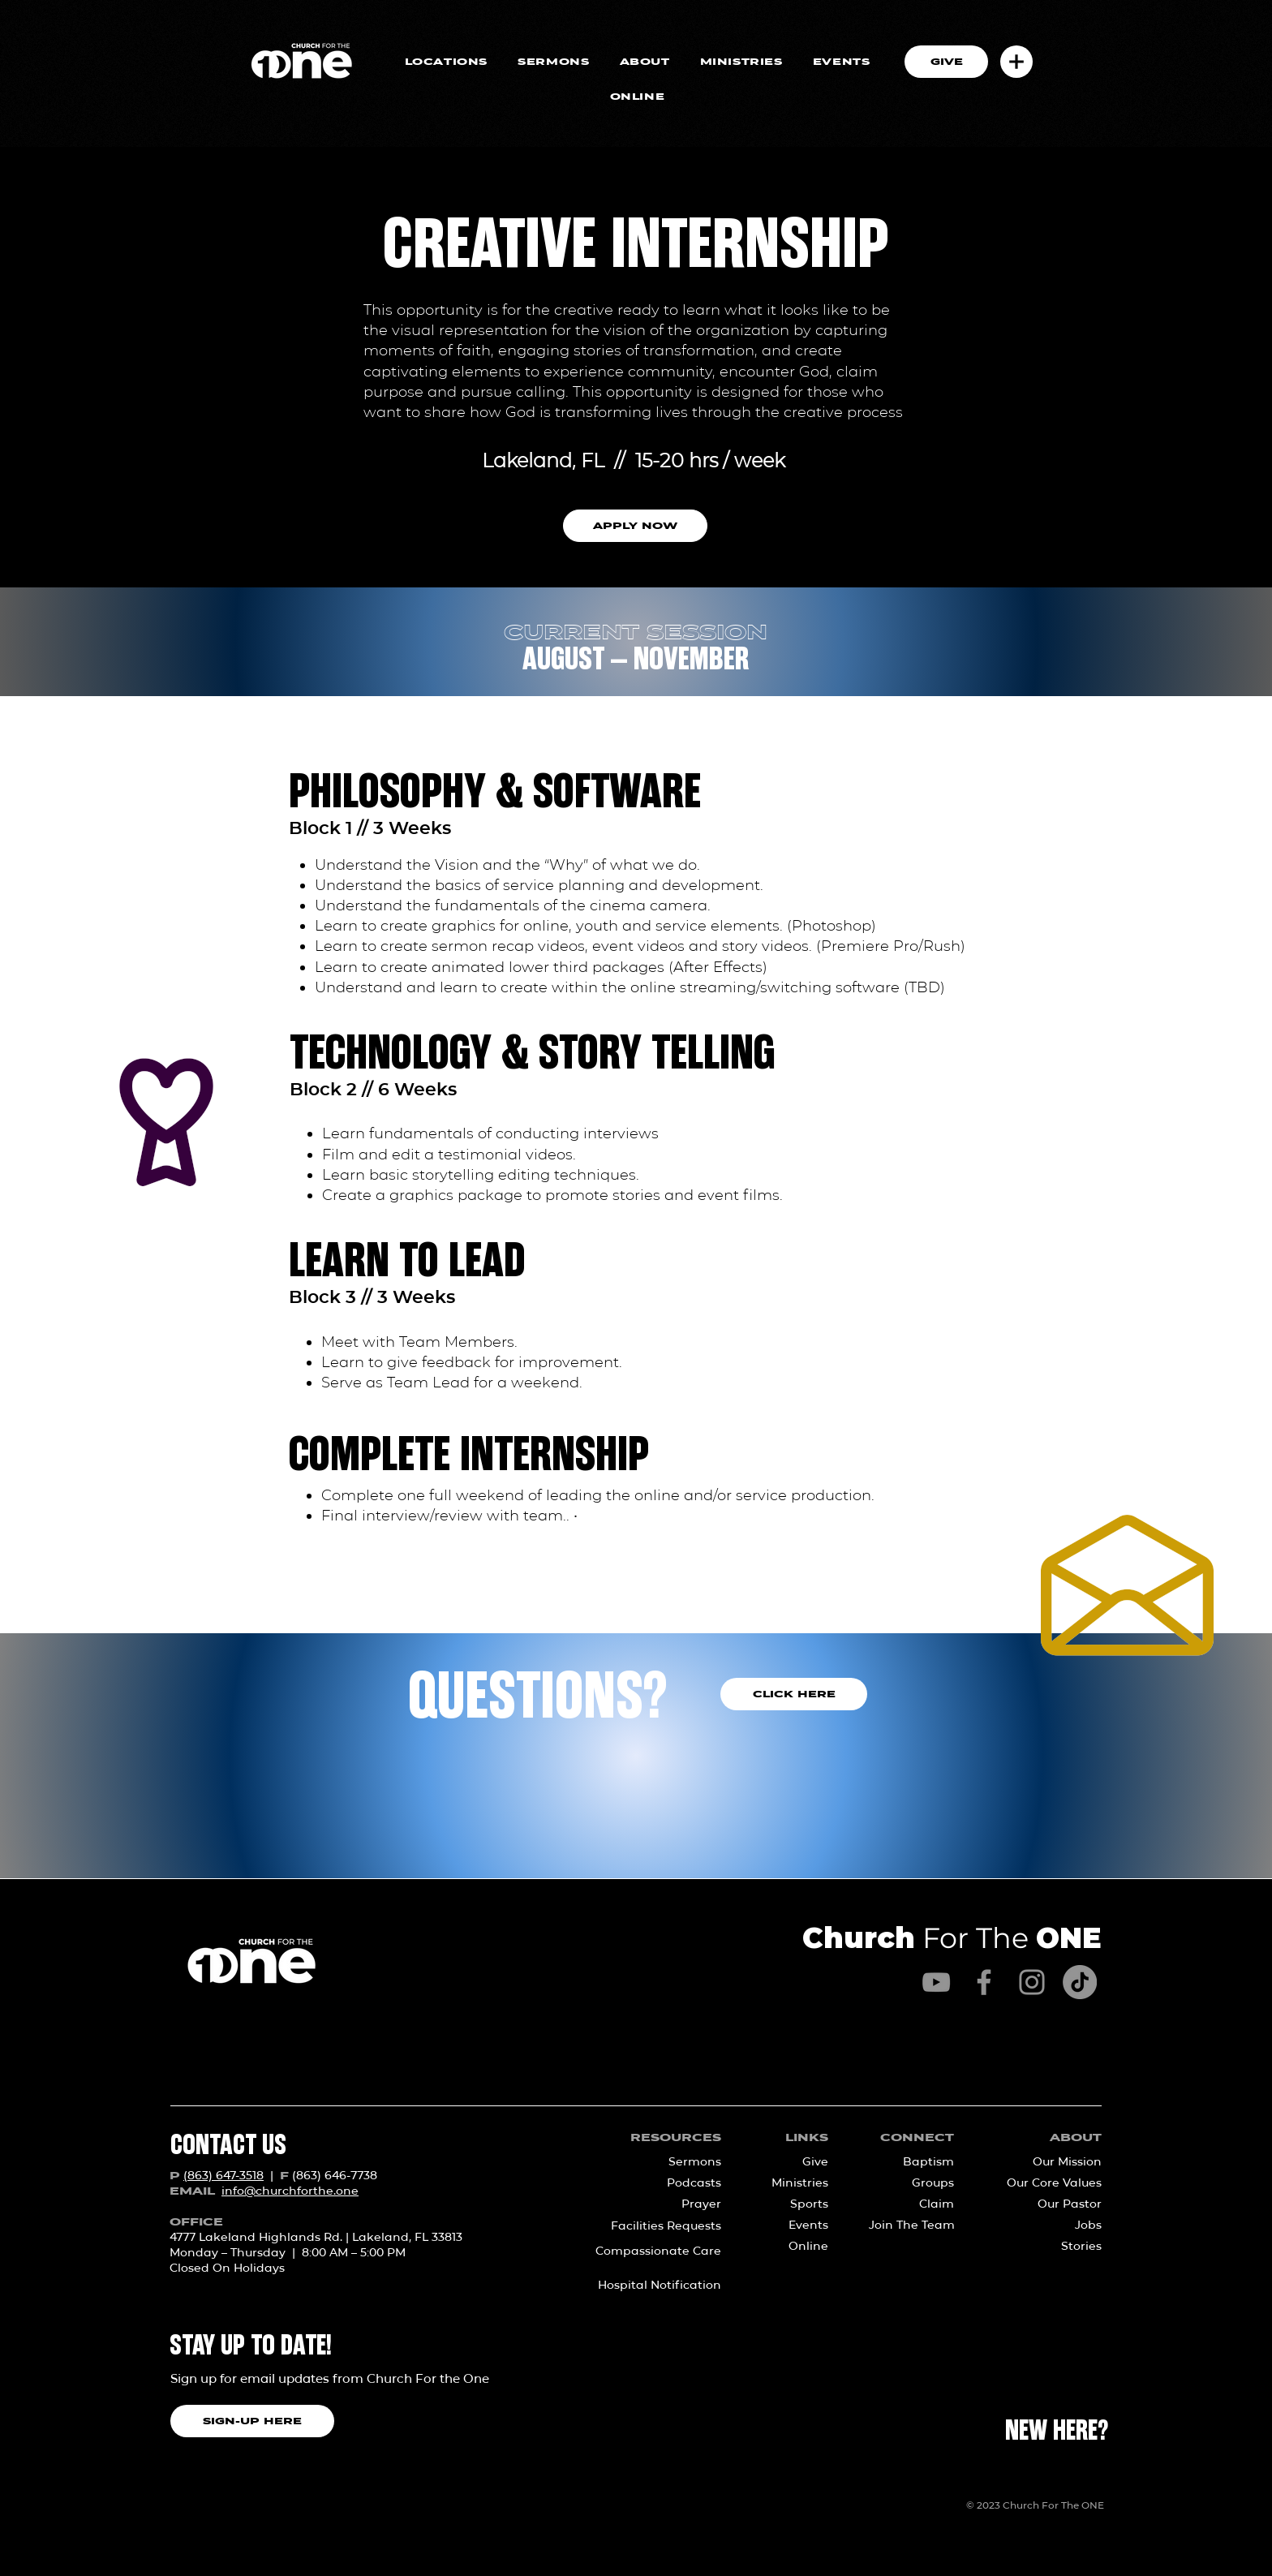  Describe the element at coordinates (166, 1118) in the screenshot. I see `view sponsor tiers and levels` at that location.